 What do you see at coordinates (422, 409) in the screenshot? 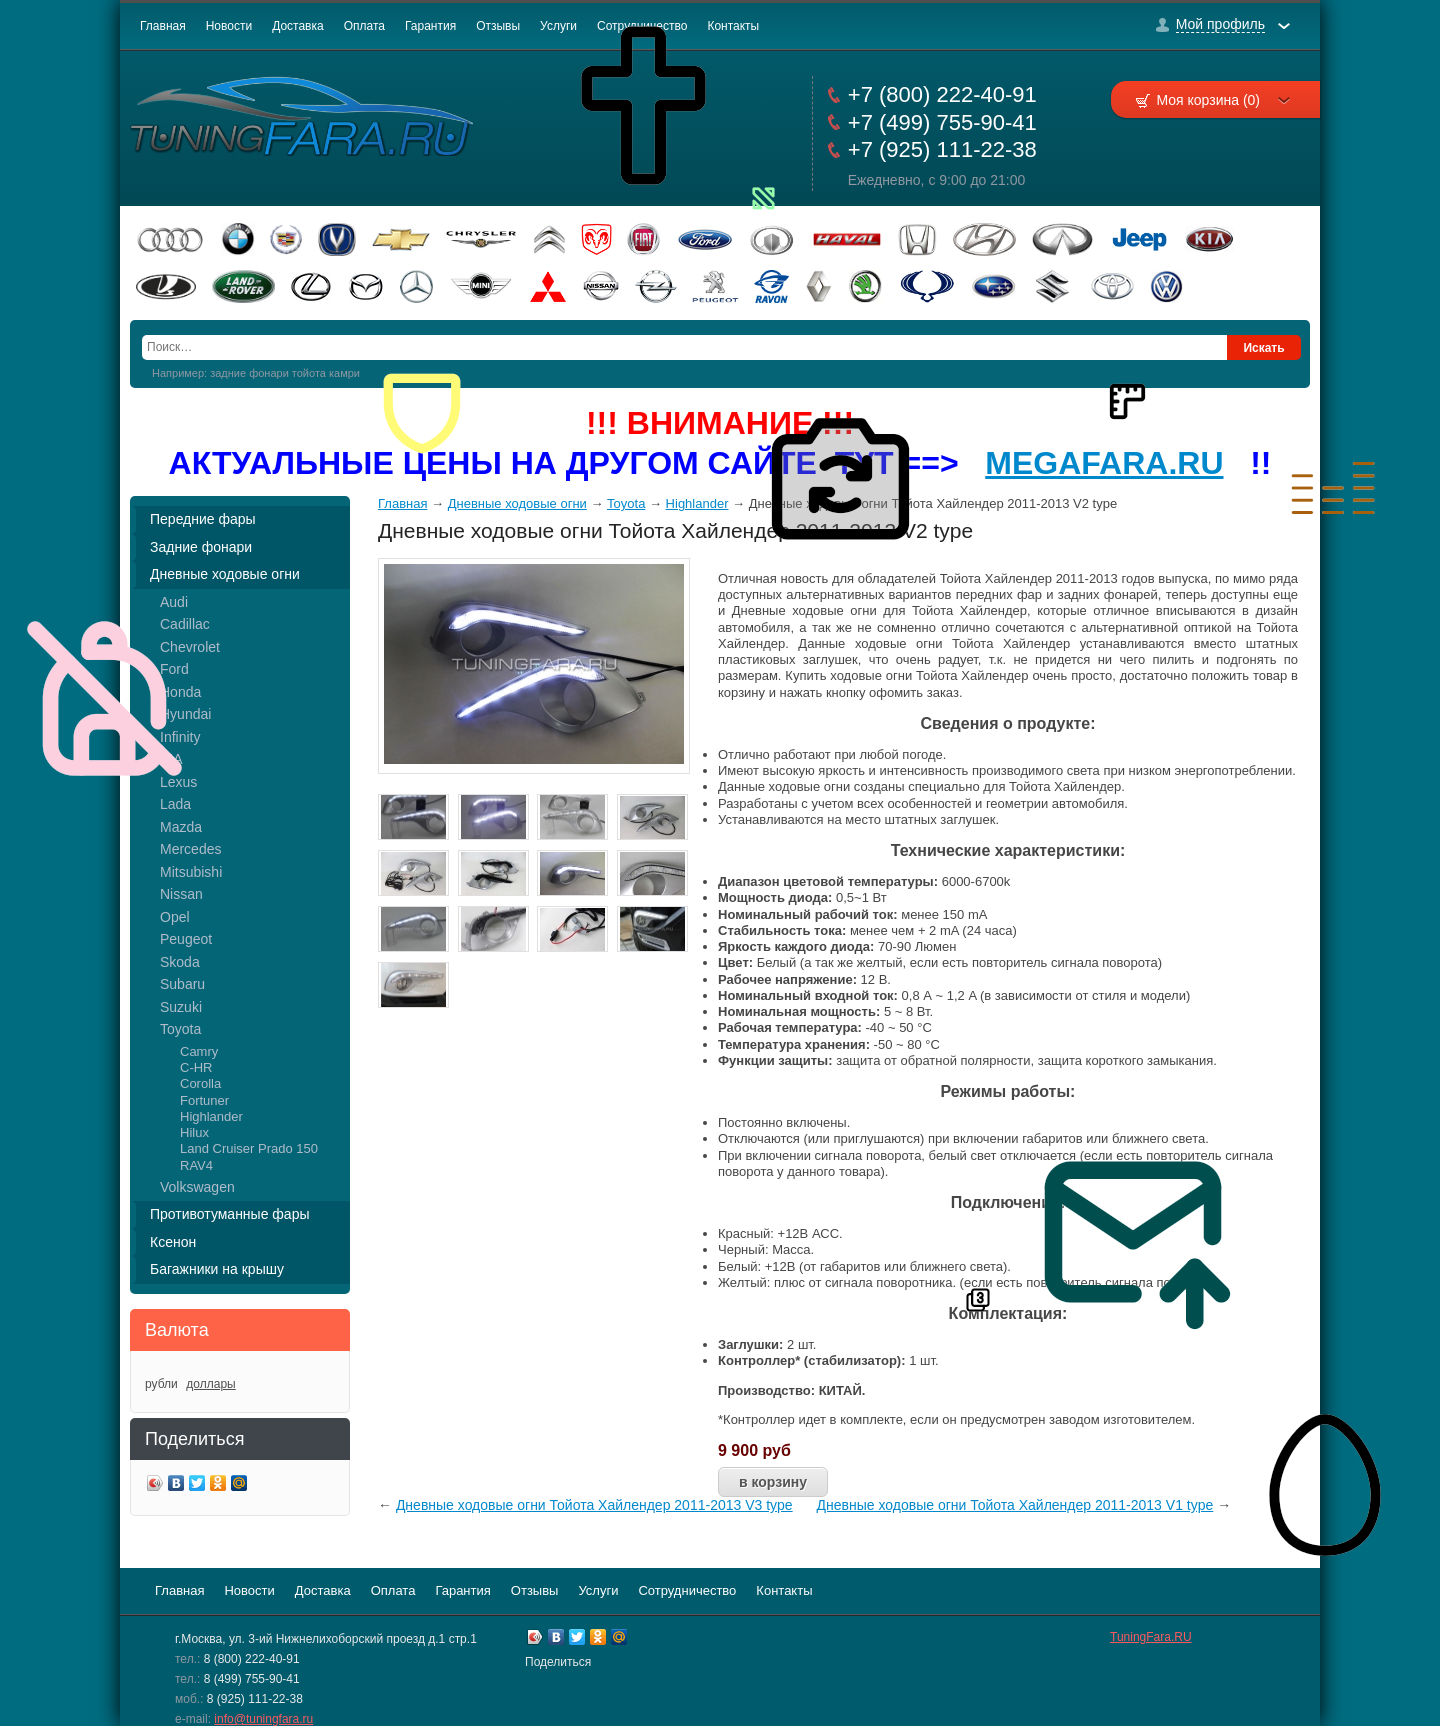
I see `access security or privacy settings` at bounding box center [422, 409].